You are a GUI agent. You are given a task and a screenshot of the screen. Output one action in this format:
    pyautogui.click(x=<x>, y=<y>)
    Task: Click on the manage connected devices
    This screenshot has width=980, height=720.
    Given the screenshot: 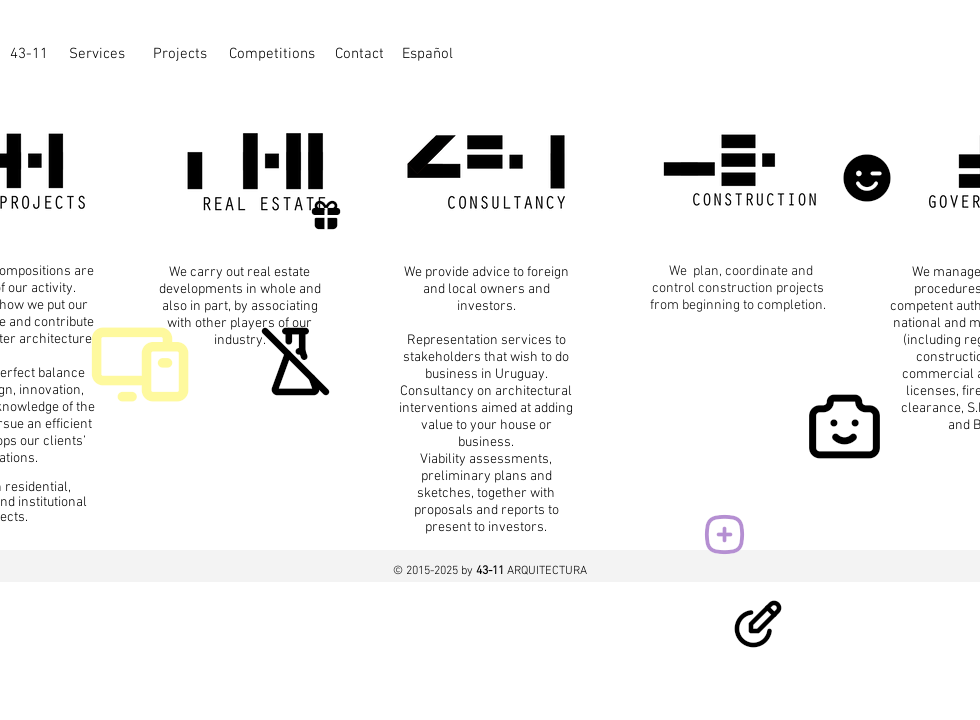 What is the action you would take?
    pyautogui.click(x=138, y=364)
    